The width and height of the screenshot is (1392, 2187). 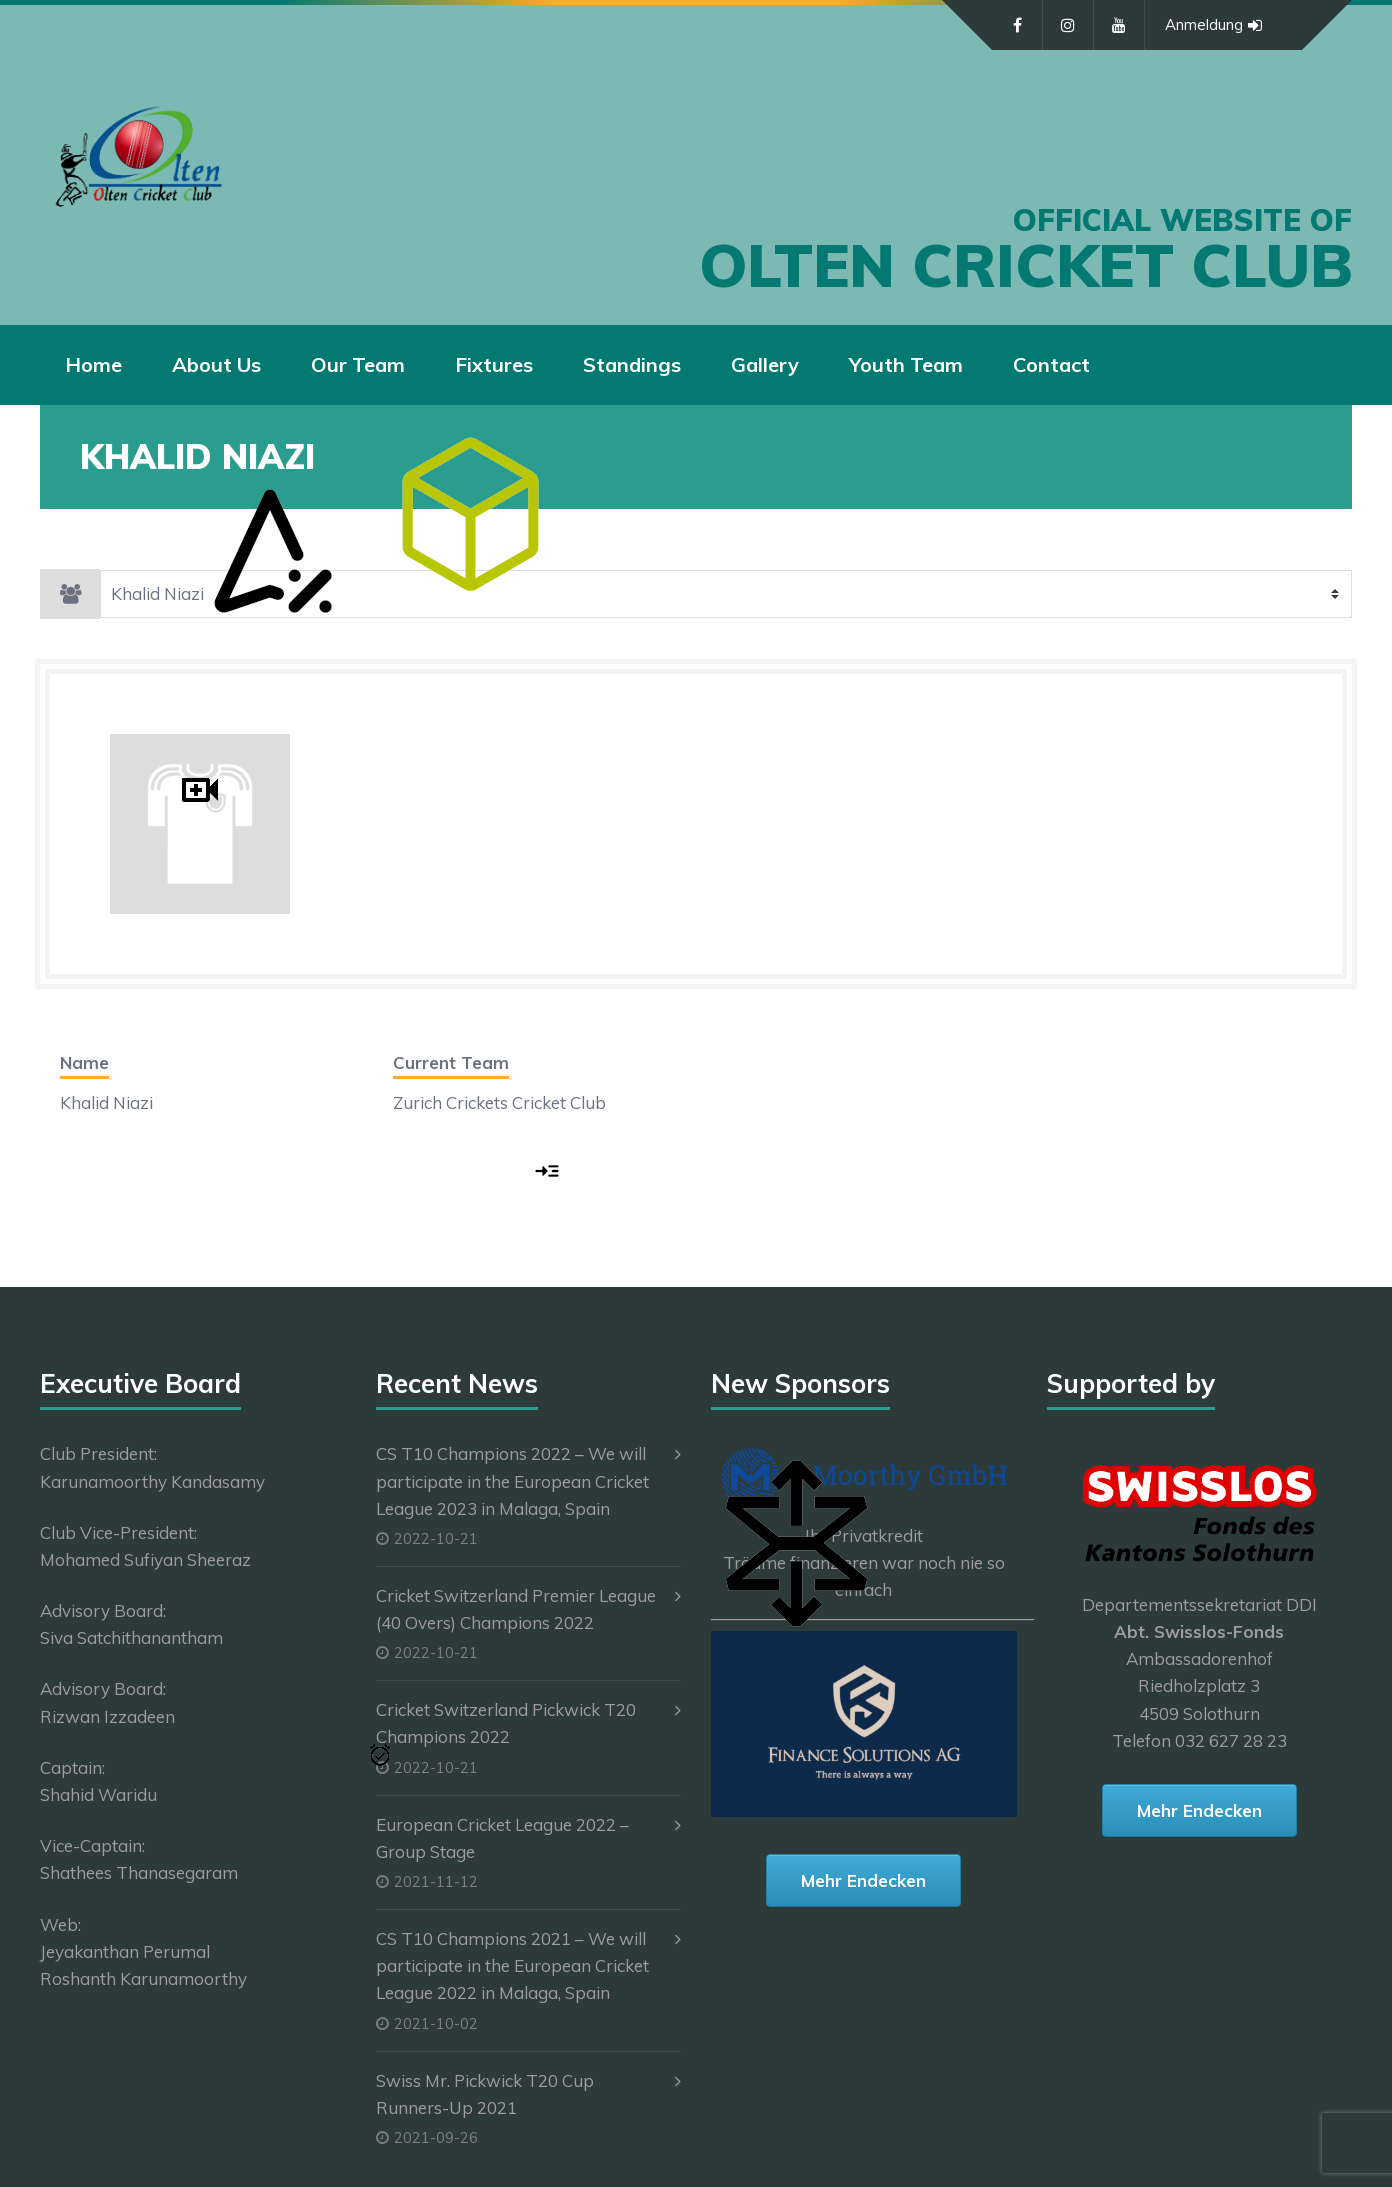 I want to click on start a new video call, so click(x=200, y=790).